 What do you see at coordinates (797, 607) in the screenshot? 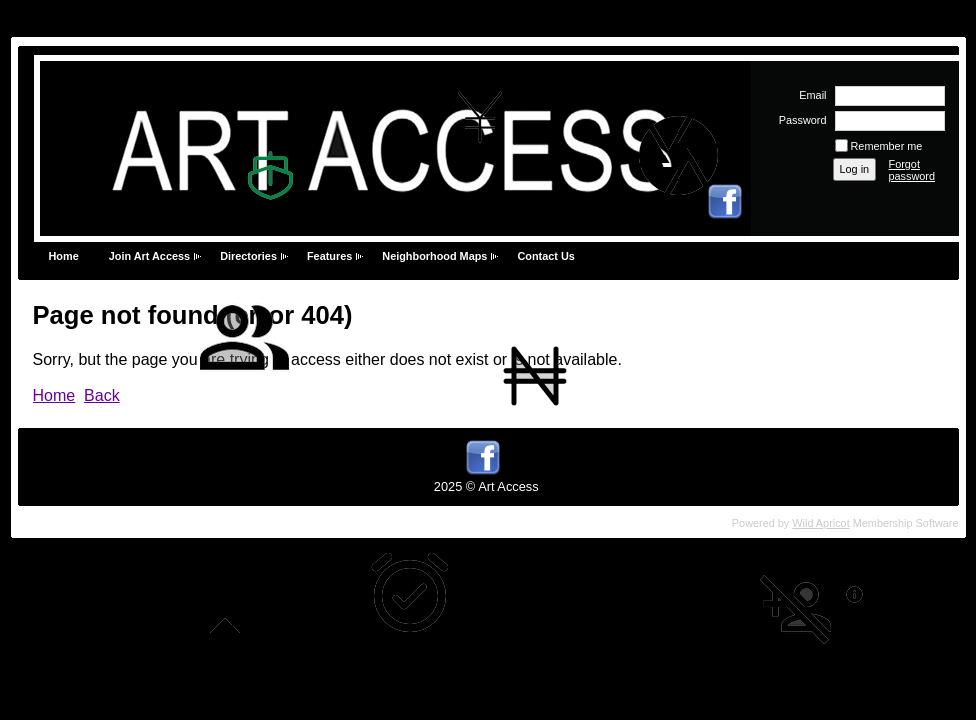
I see `indicates adding contacts is disabled` at bounding box center [797, 607].